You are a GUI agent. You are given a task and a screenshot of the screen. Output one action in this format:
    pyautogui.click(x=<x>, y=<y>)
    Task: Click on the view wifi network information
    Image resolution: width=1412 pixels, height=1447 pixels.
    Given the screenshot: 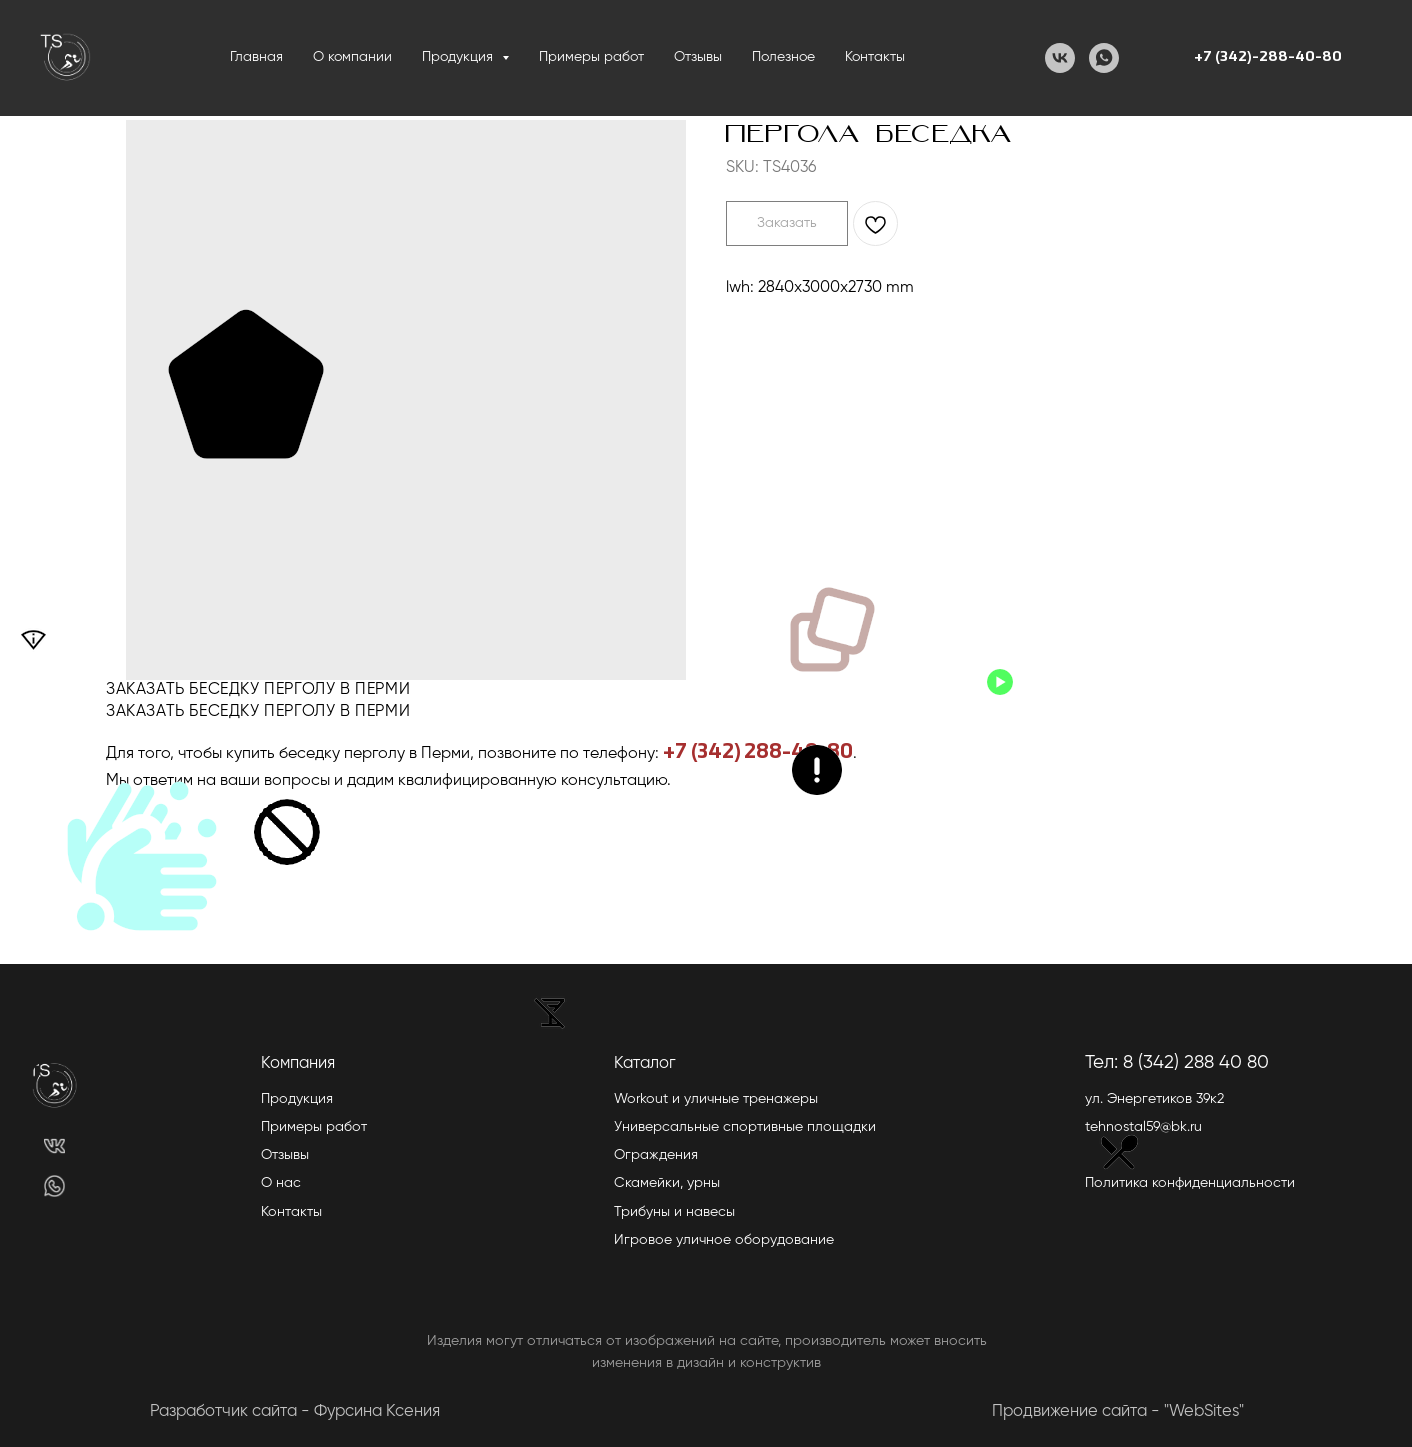 What is the action you would take?
    pyautogui.click(x=33, y=639)
    